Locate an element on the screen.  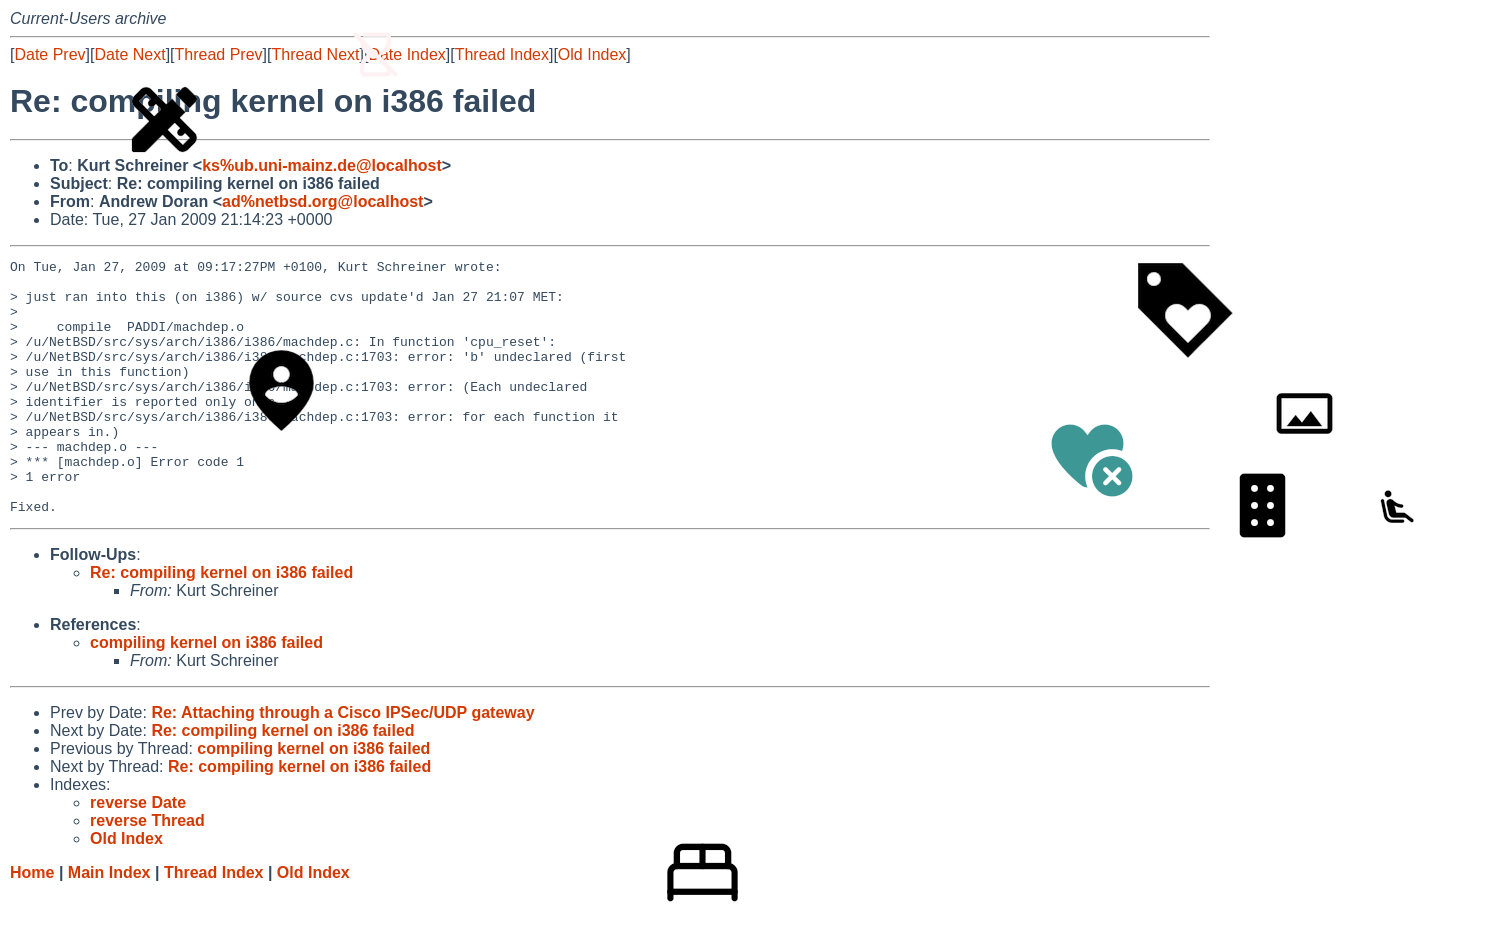
disable timer or countdown is located at coordinates (375, 54).